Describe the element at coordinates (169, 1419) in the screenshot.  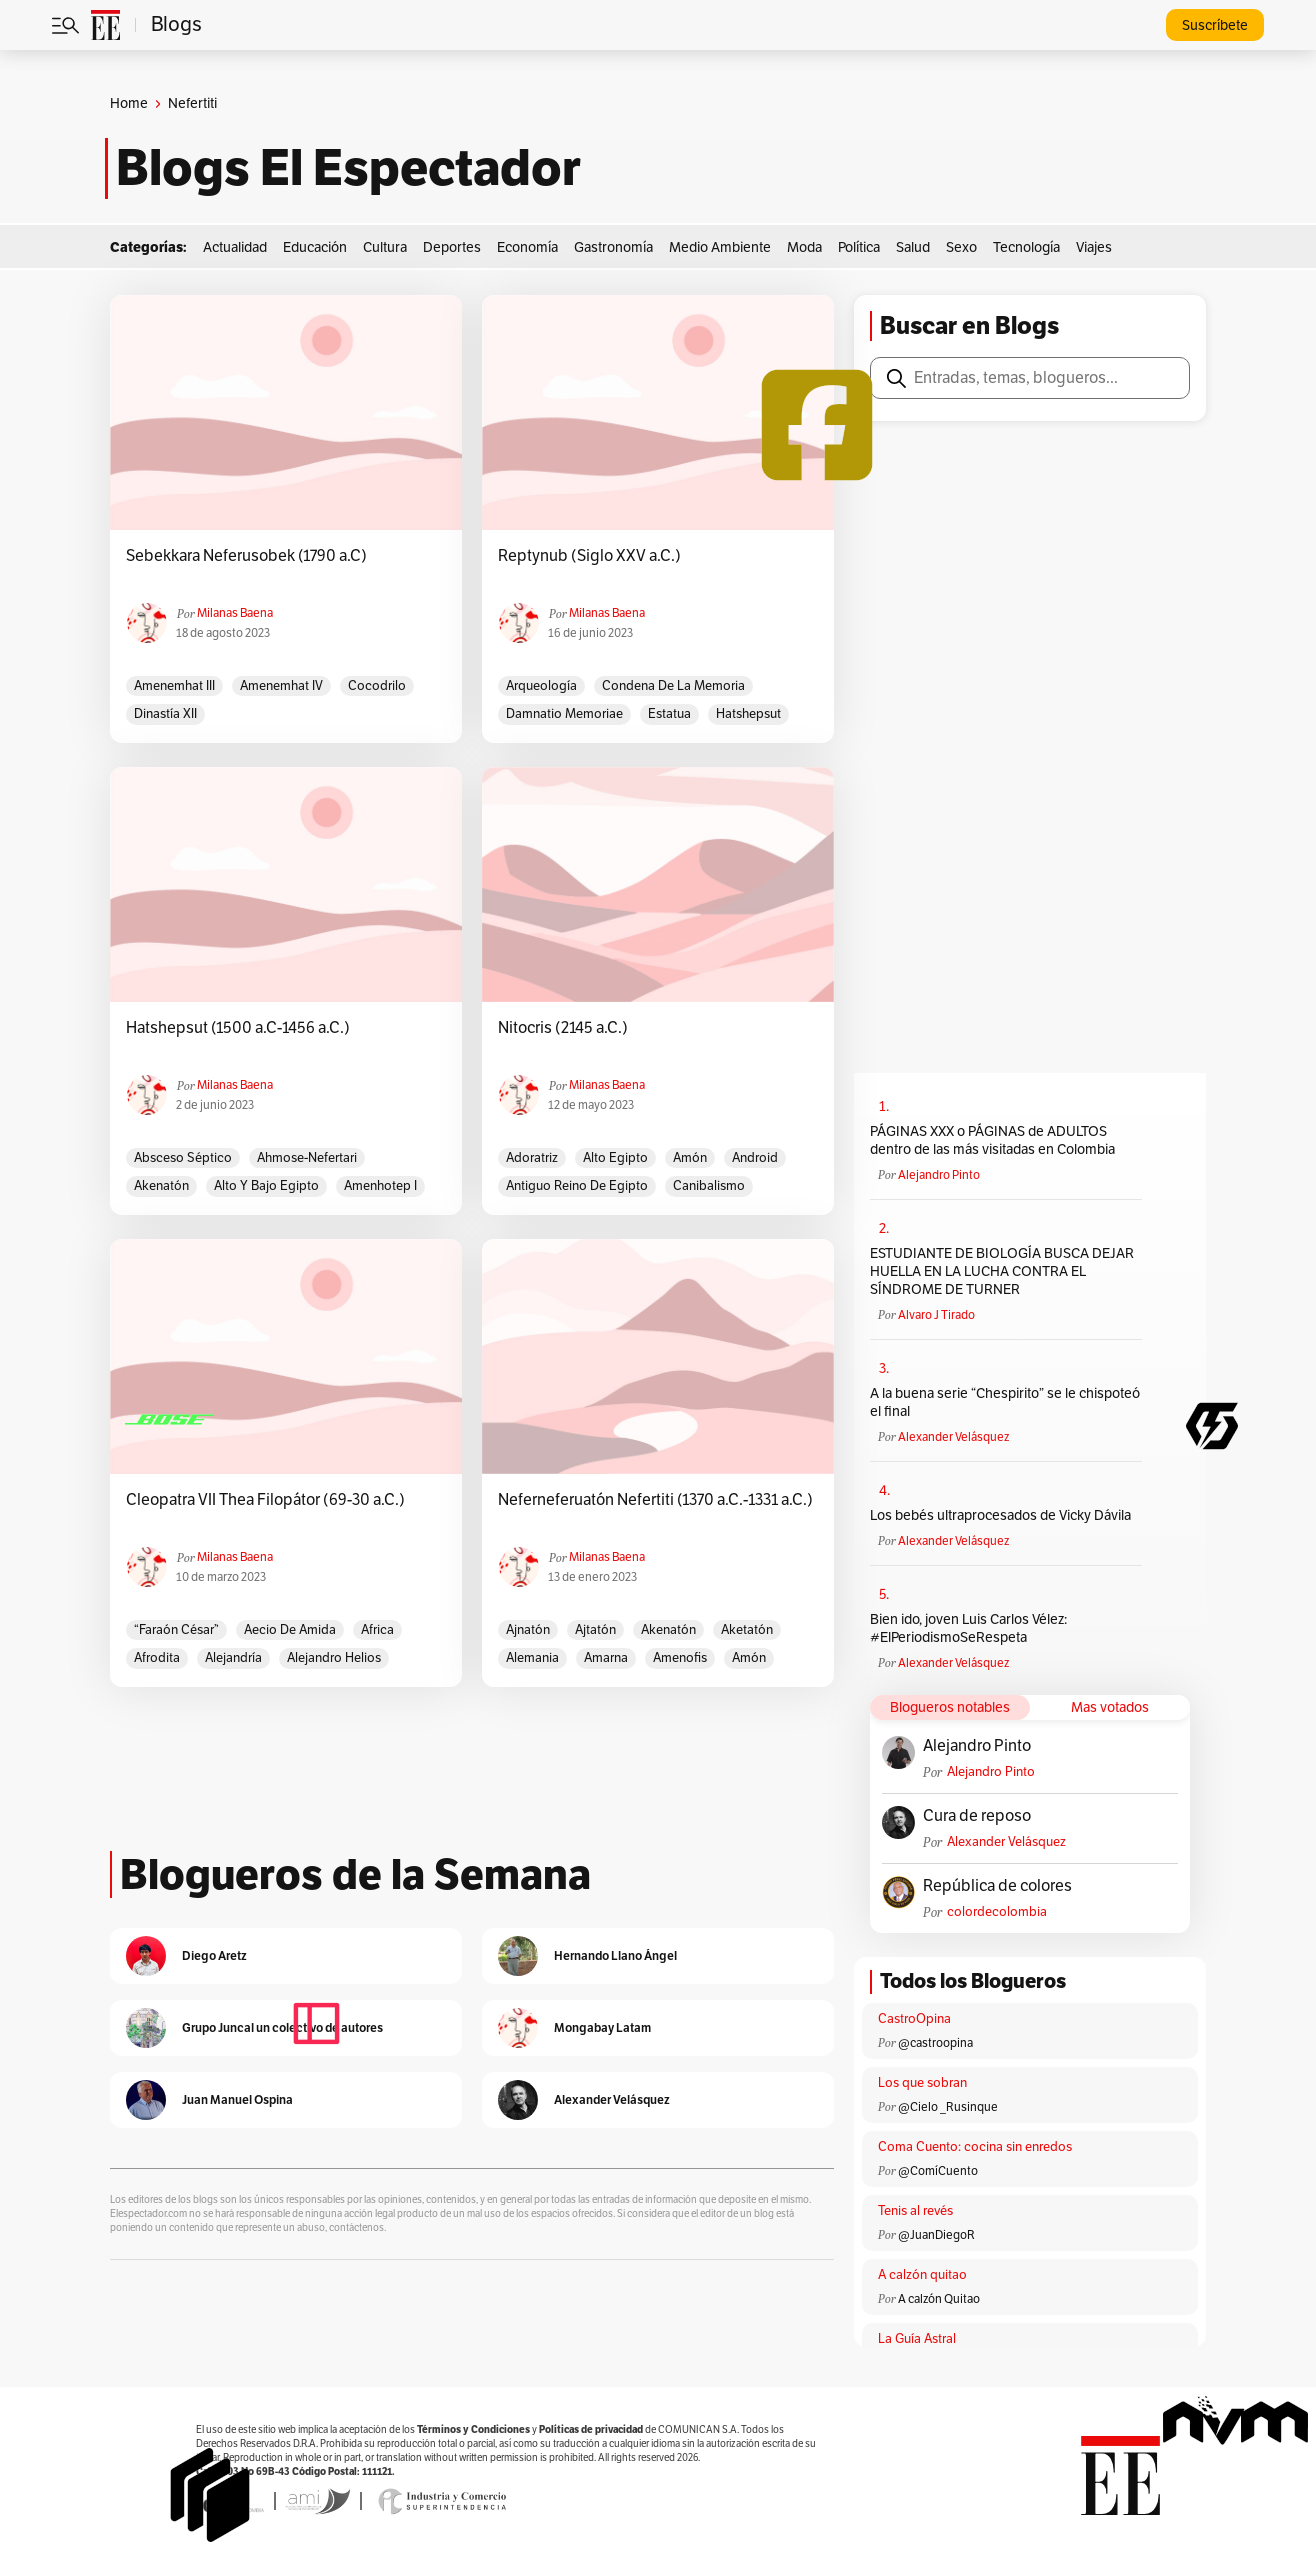
I see `visit the Bose website or store` at that location.